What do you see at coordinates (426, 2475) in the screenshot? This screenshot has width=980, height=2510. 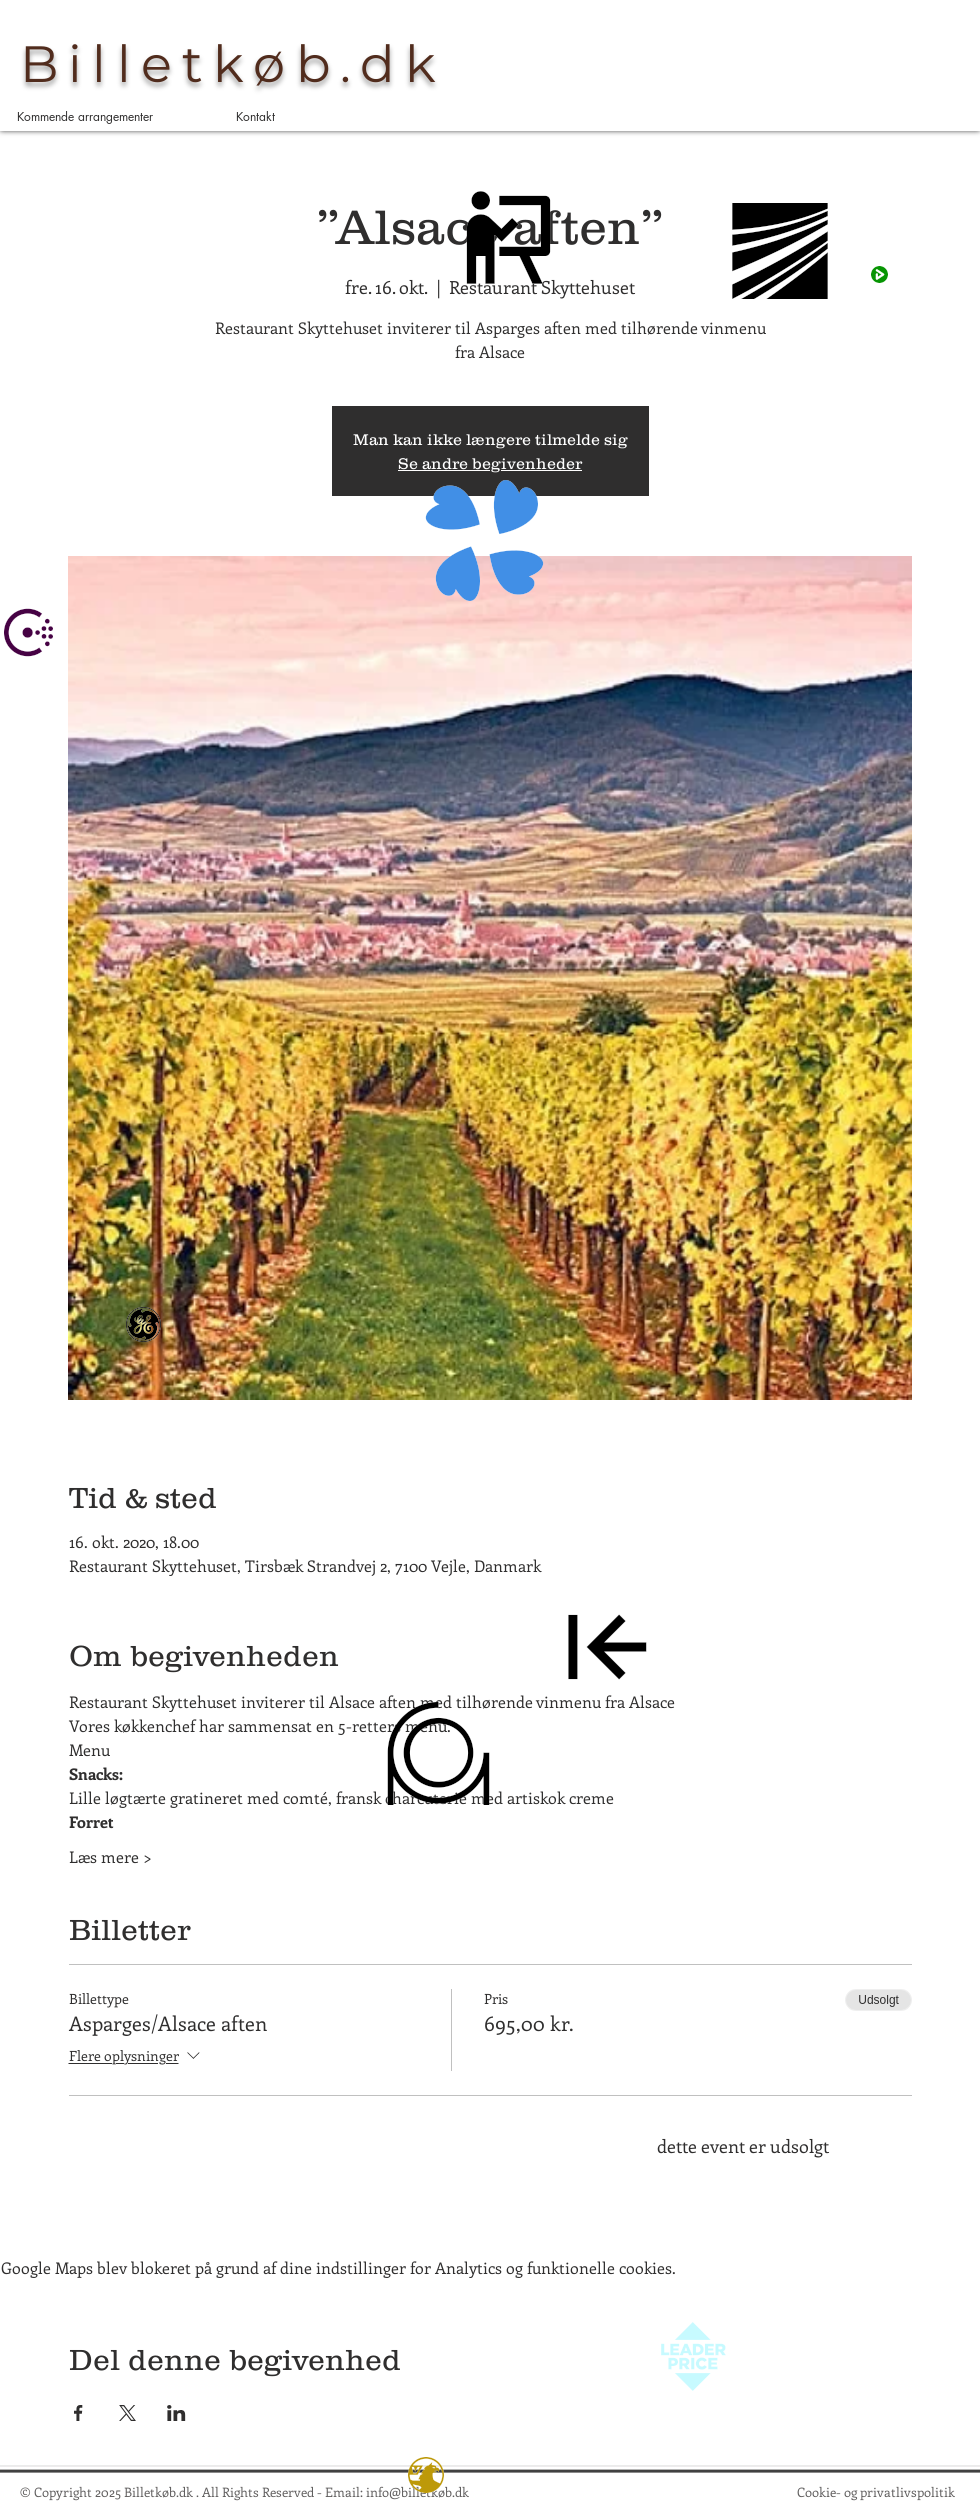 I see `vauxhall motors brand logo` at bounding box center [426, 2475].